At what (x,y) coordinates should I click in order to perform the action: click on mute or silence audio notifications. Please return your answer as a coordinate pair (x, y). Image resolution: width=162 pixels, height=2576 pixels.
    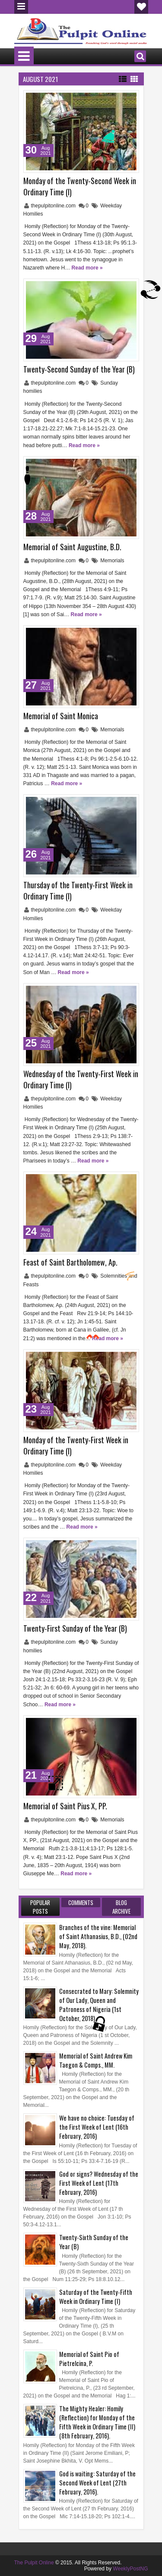
    Looking at the image, I should click on (99, 2024).